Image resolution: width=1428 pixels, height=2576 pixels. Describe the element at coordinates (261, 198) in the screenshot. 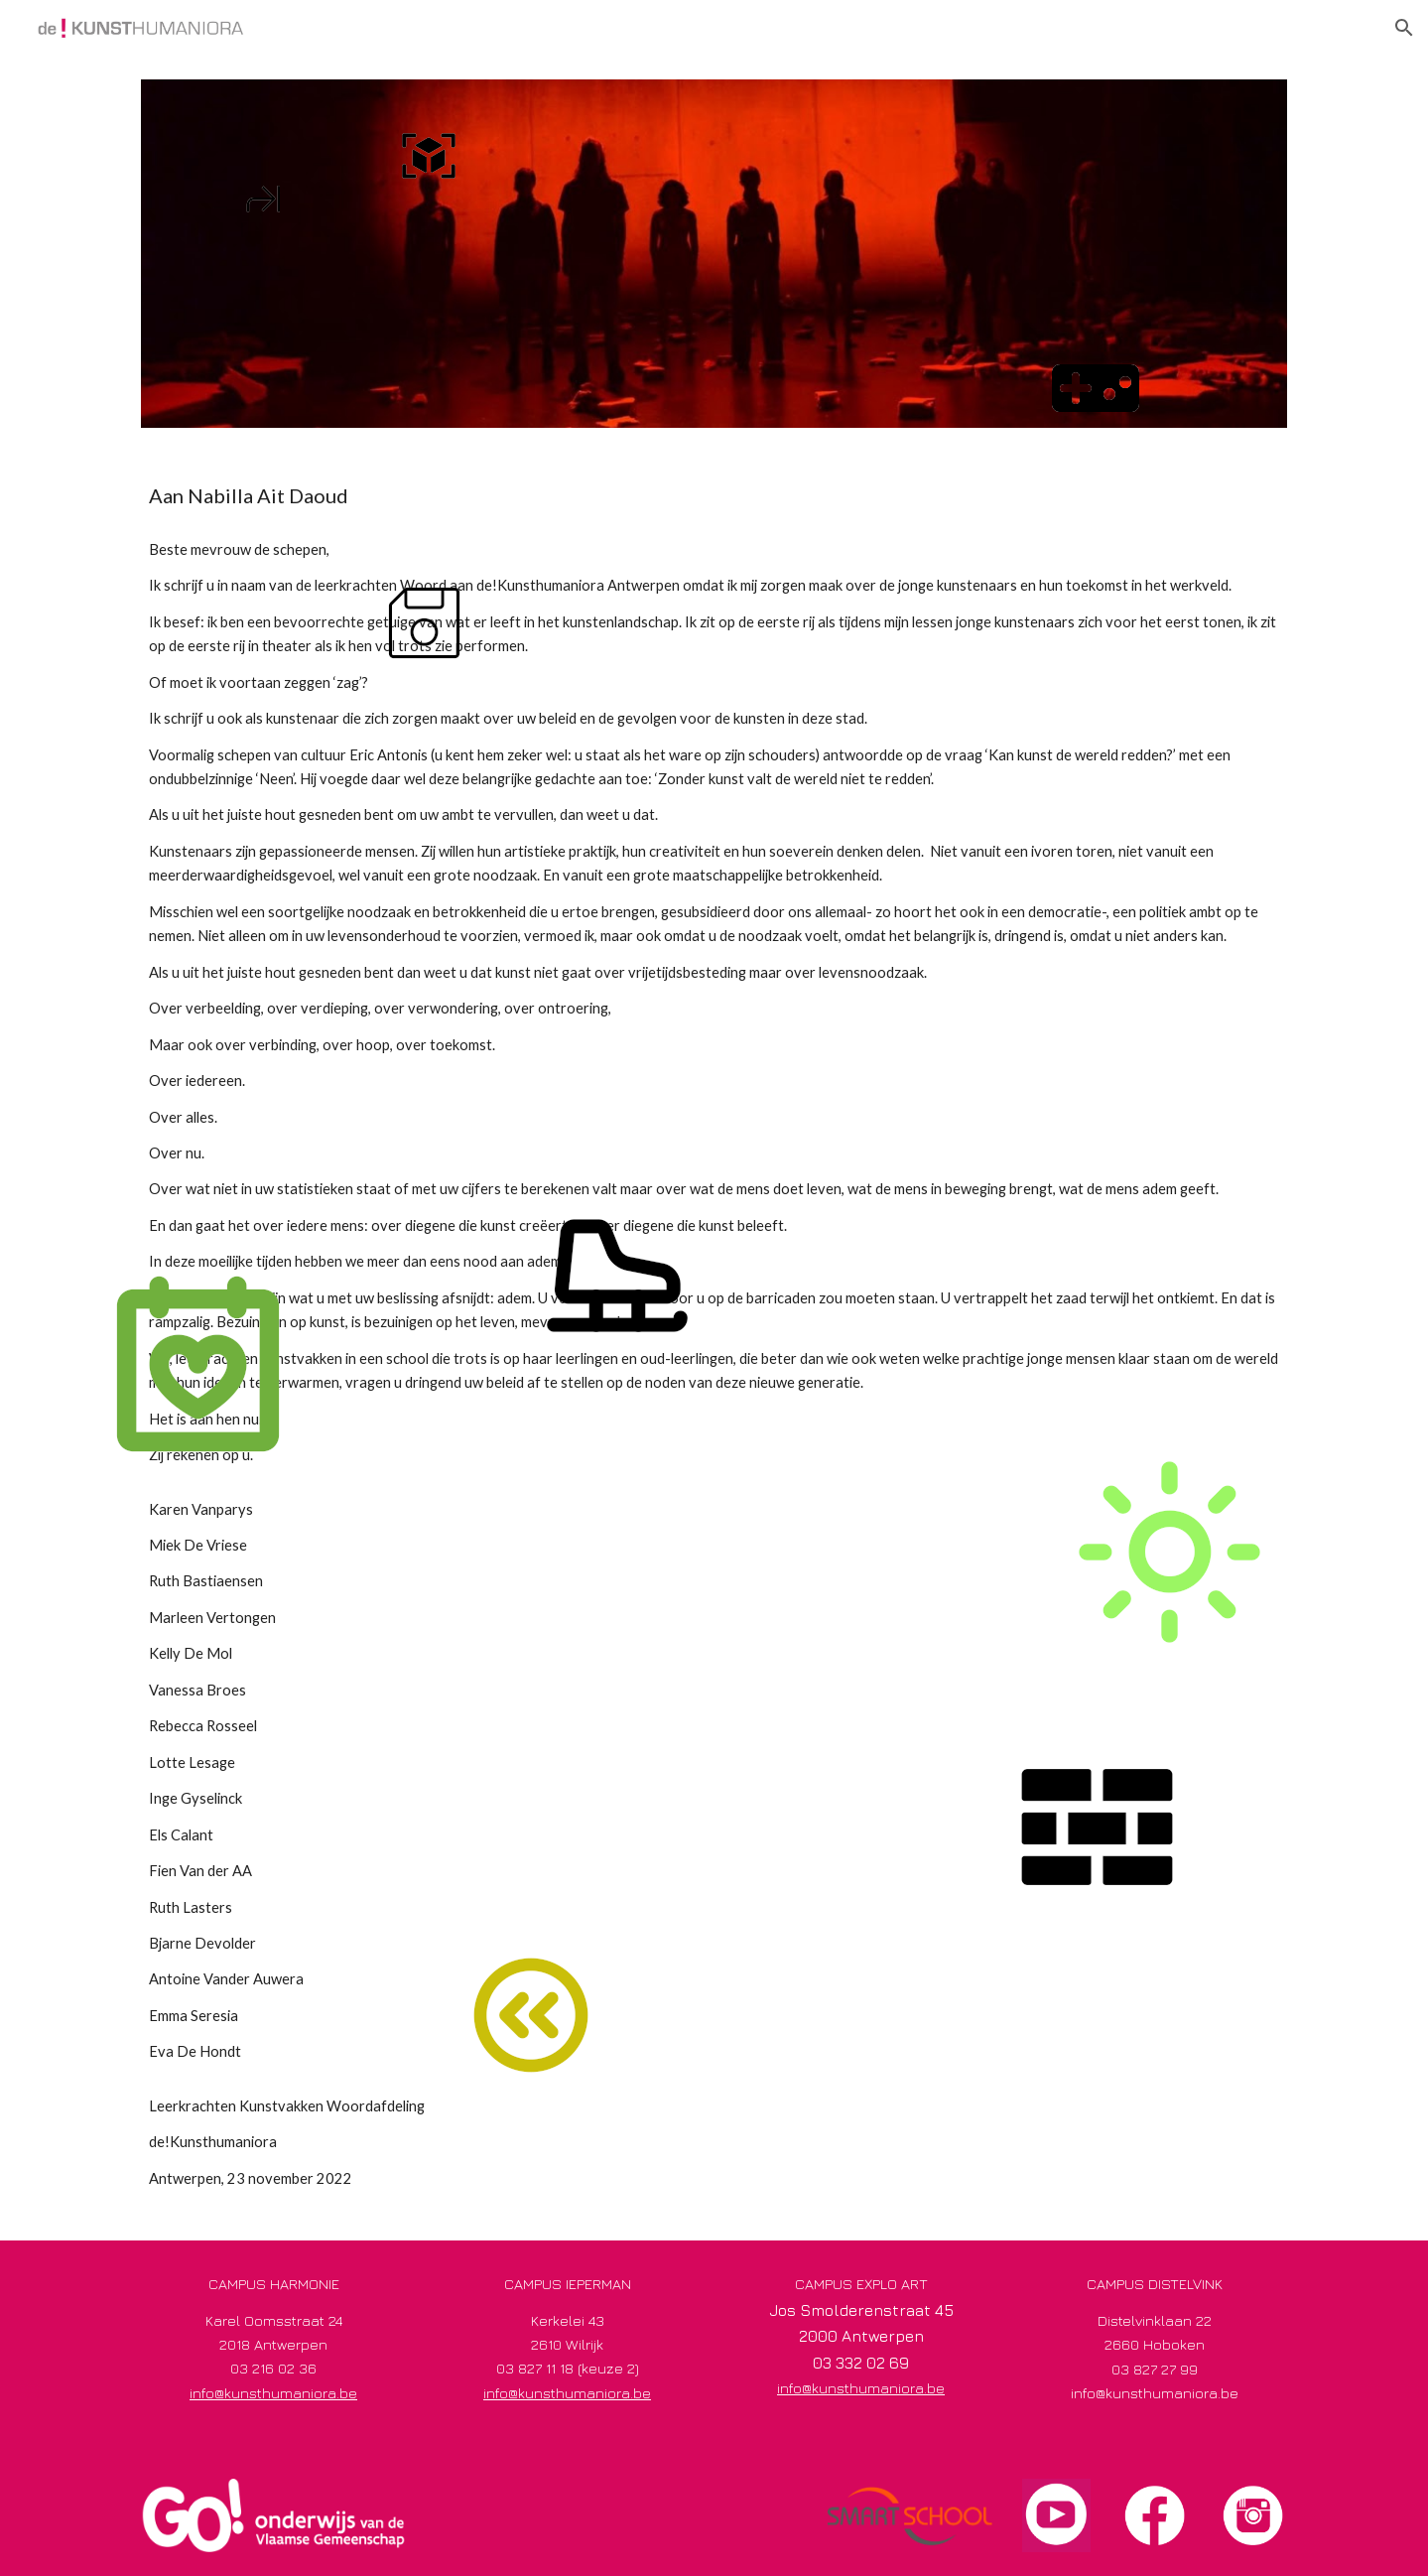

I see `move cursor to next tab stop` at that location.